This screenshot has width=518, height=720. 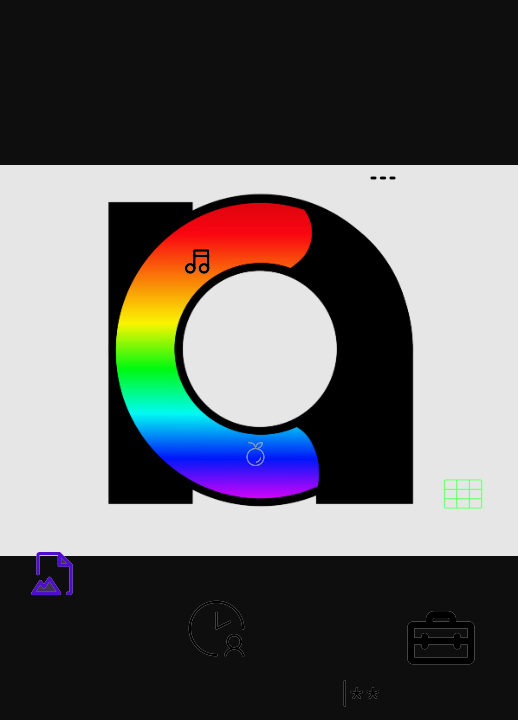 I want to click on enter or view password field, so click(x=359, y=693).